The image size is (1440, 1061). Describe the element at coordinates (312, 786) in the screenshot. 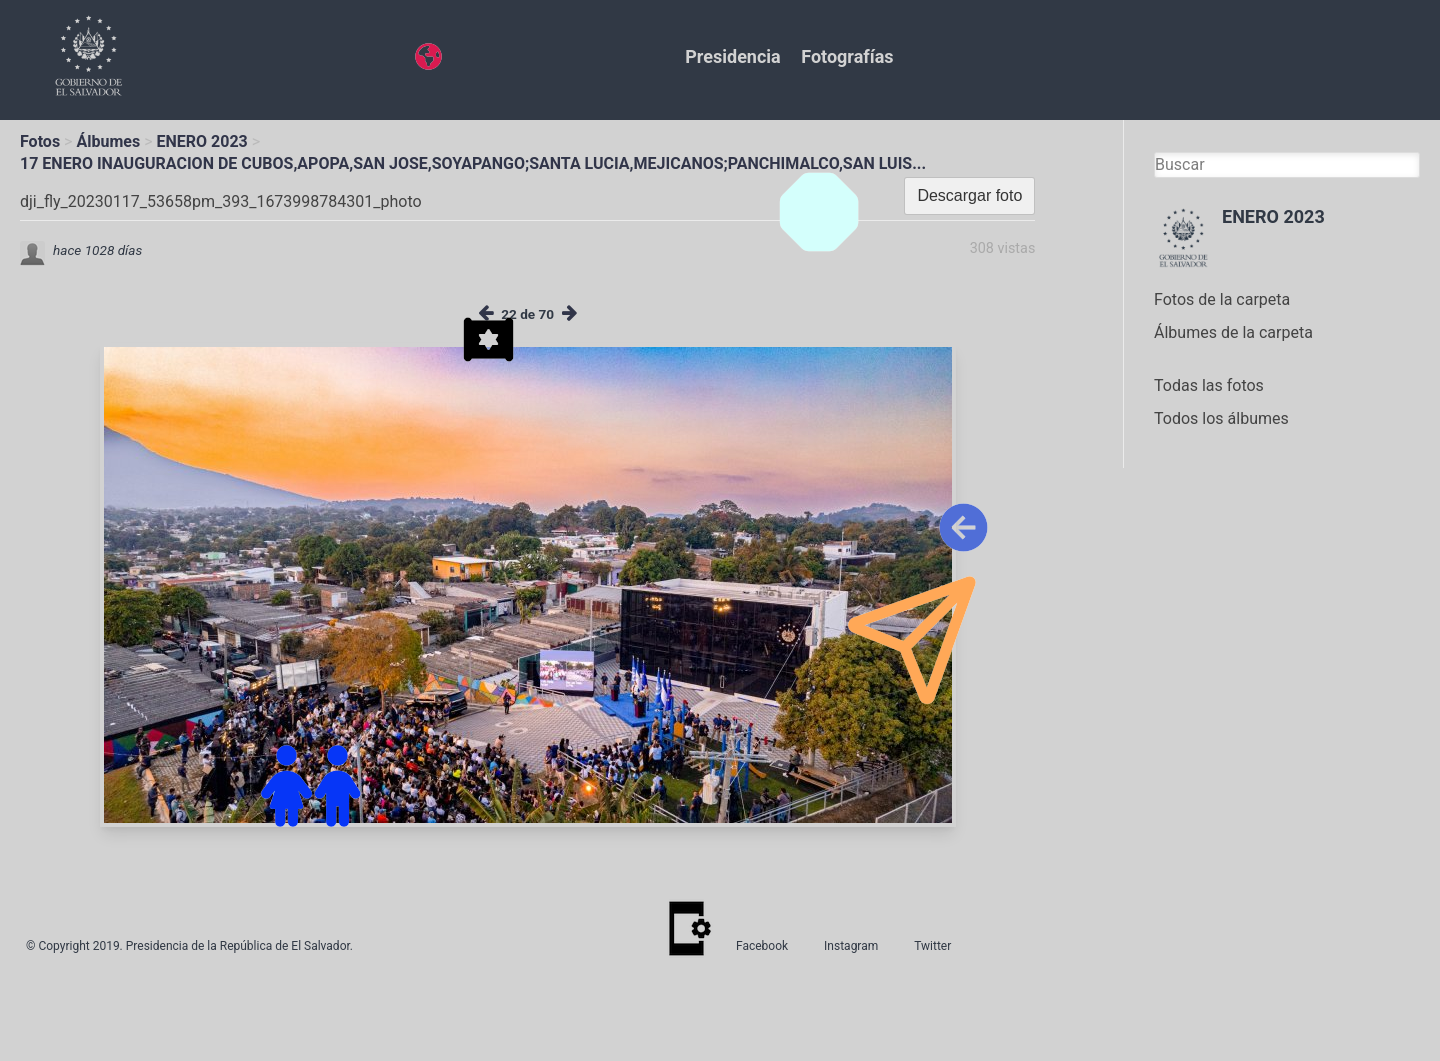

I see `indicates child-friendly or family content` at that location.